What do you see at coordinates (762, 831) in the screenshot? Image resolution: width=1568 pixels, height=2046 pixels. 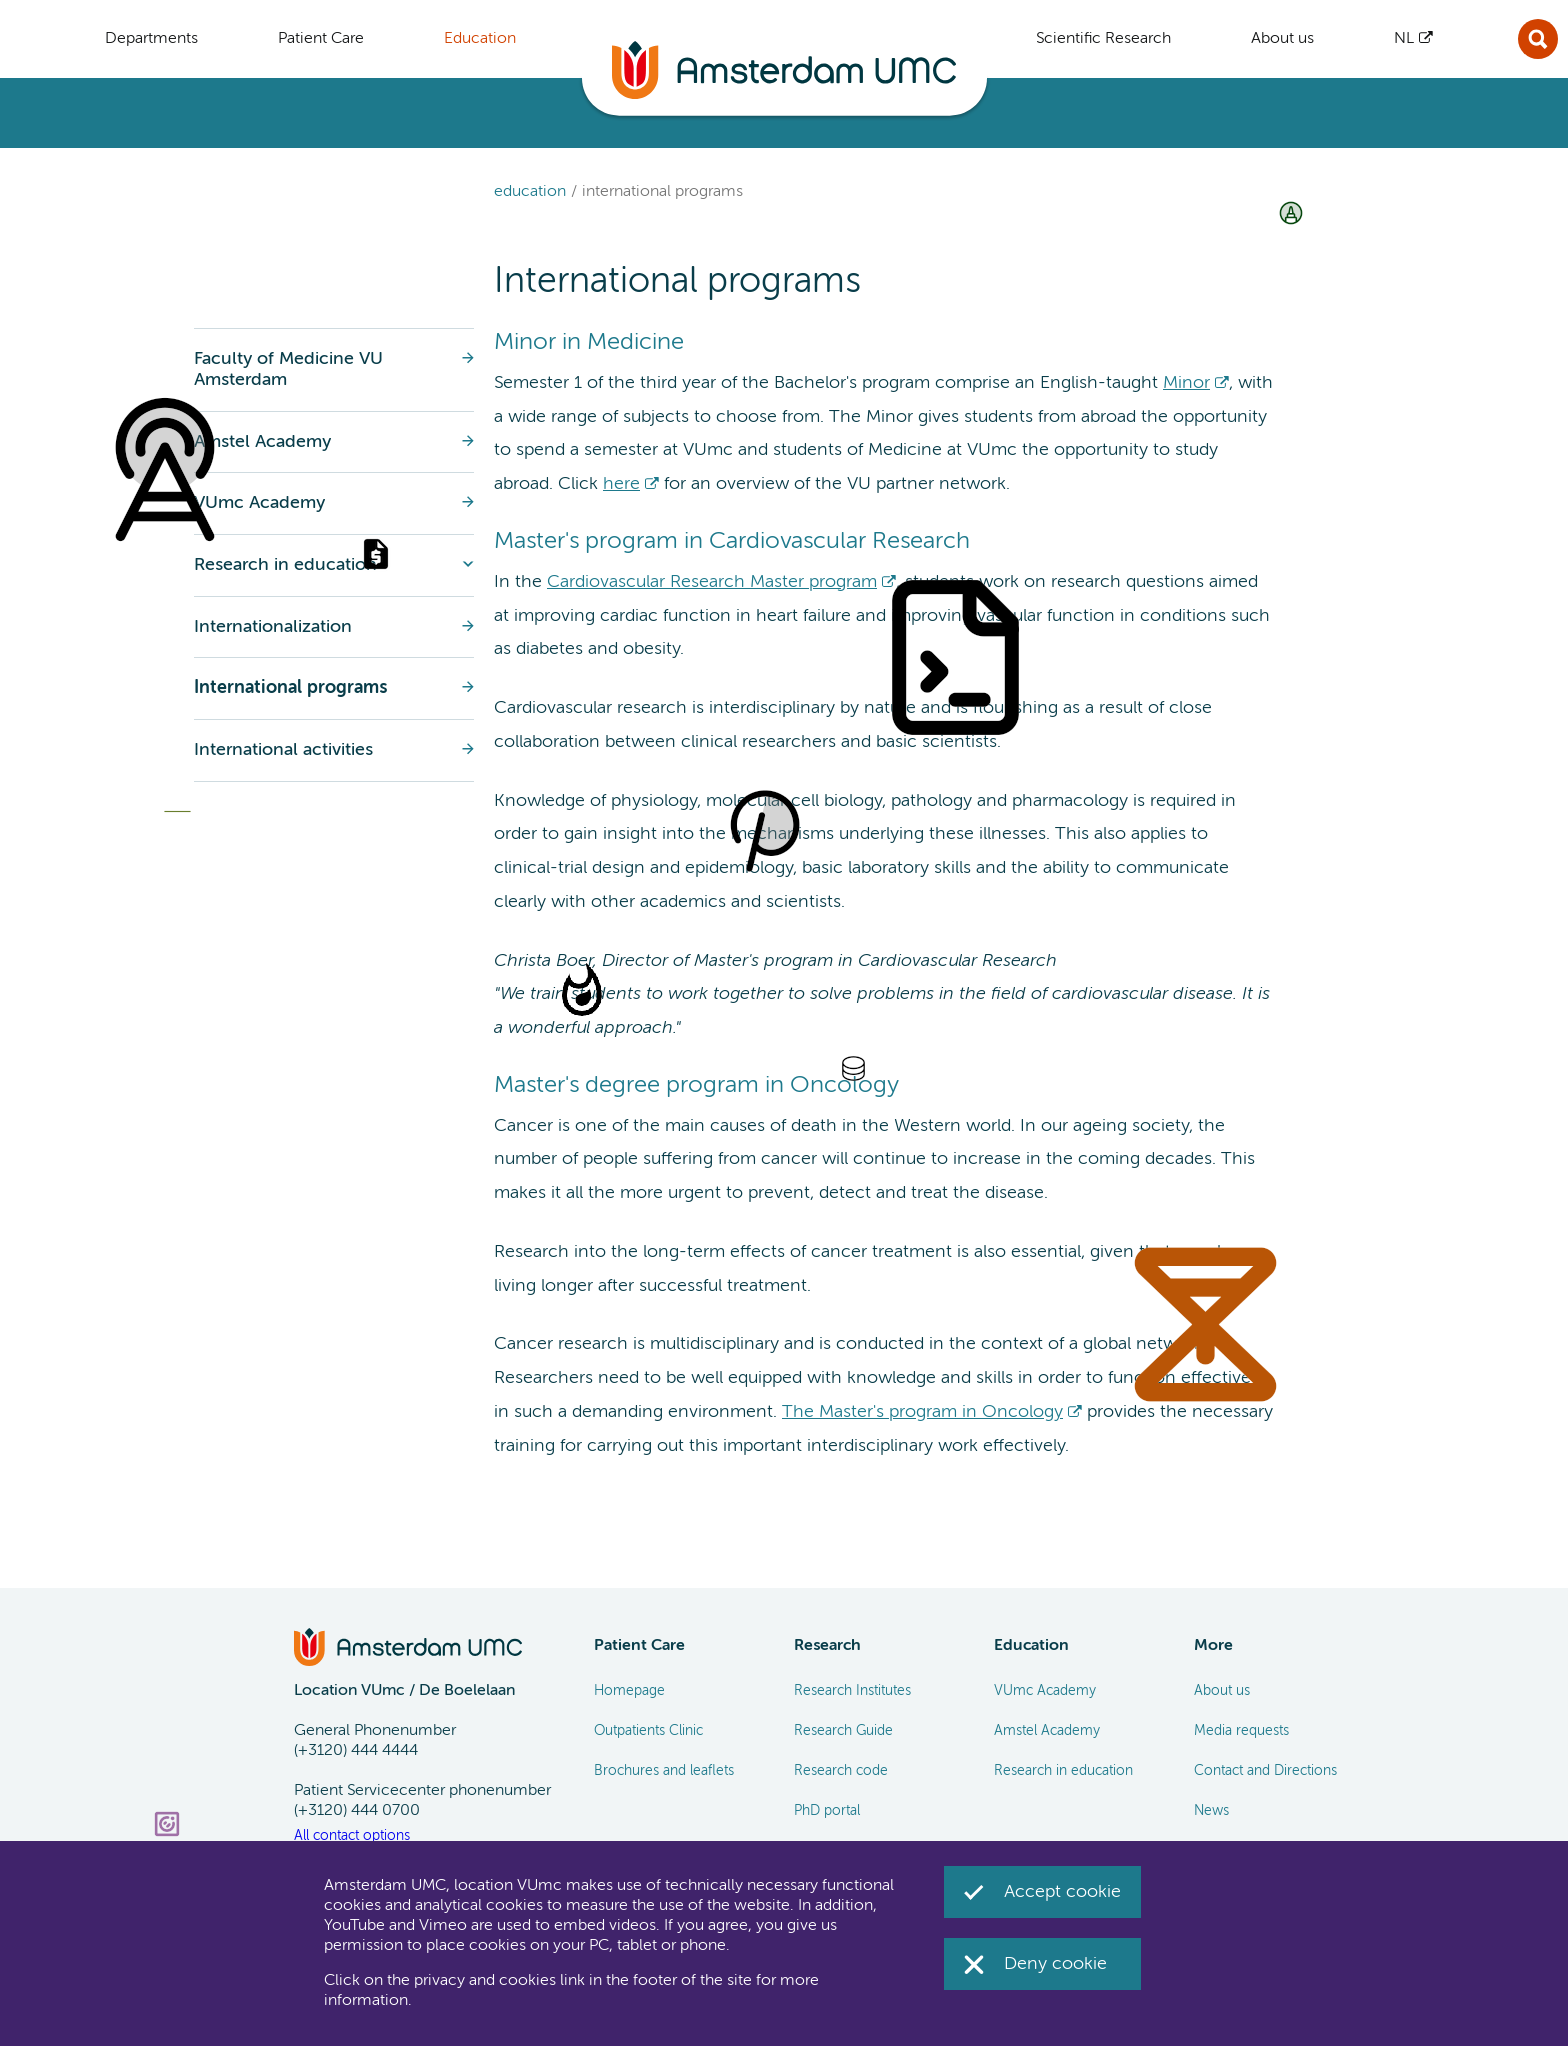 I see `open Pinterest app` at bounding box center [762, 831].